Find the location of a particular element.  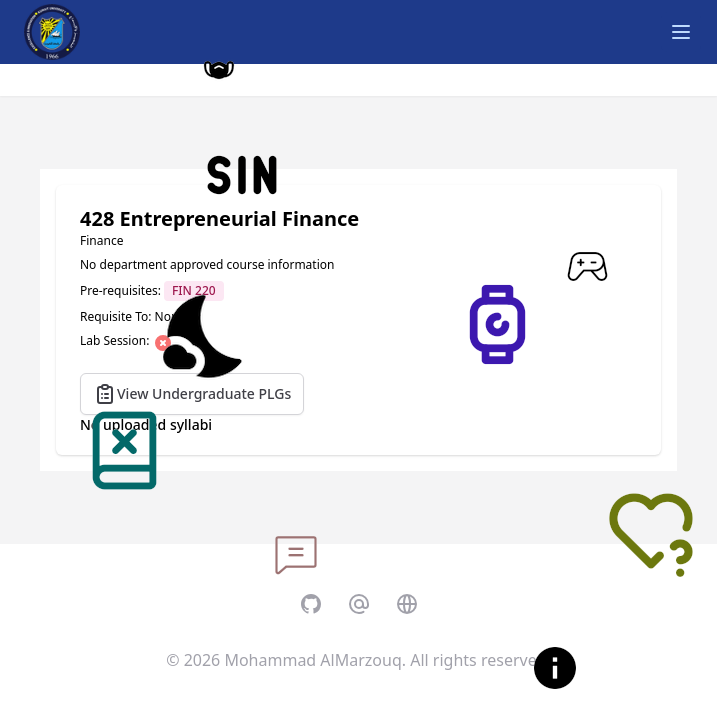

view more information or details is located at coordinates (555, 668).